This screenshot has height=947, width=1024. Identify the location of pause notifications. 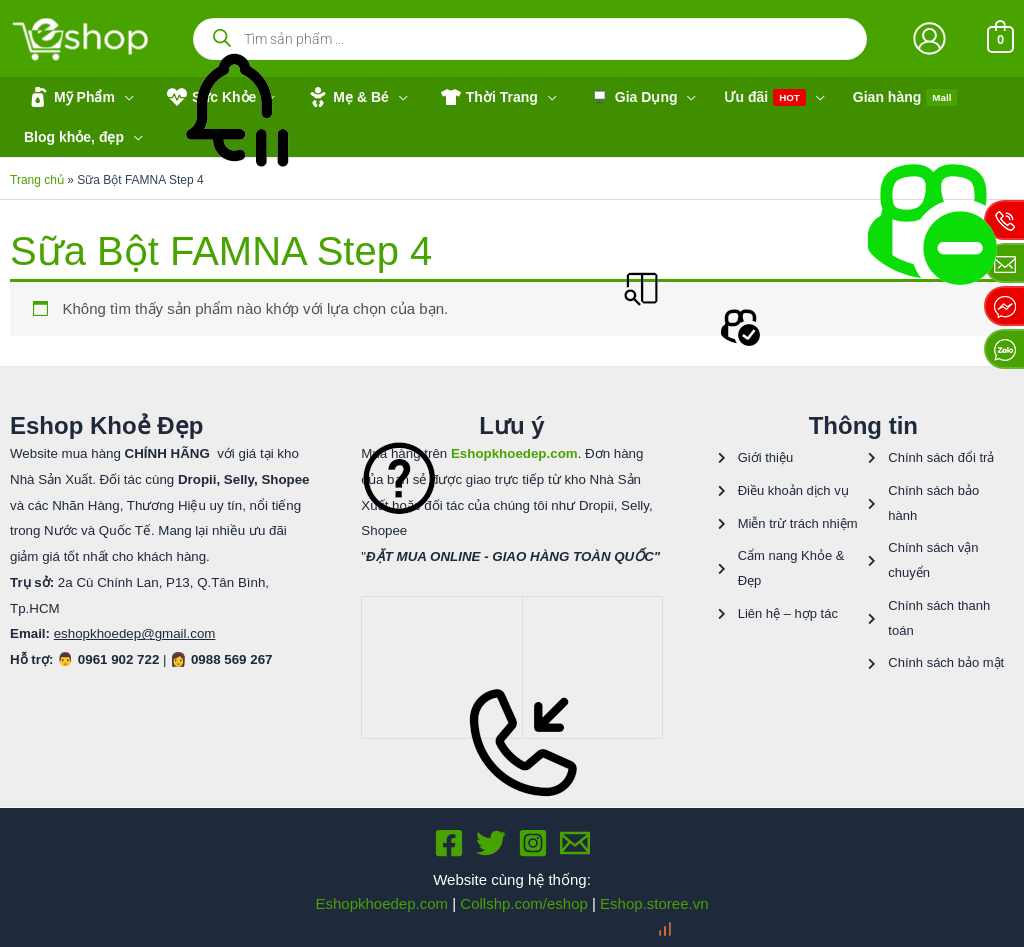
(234, 107).